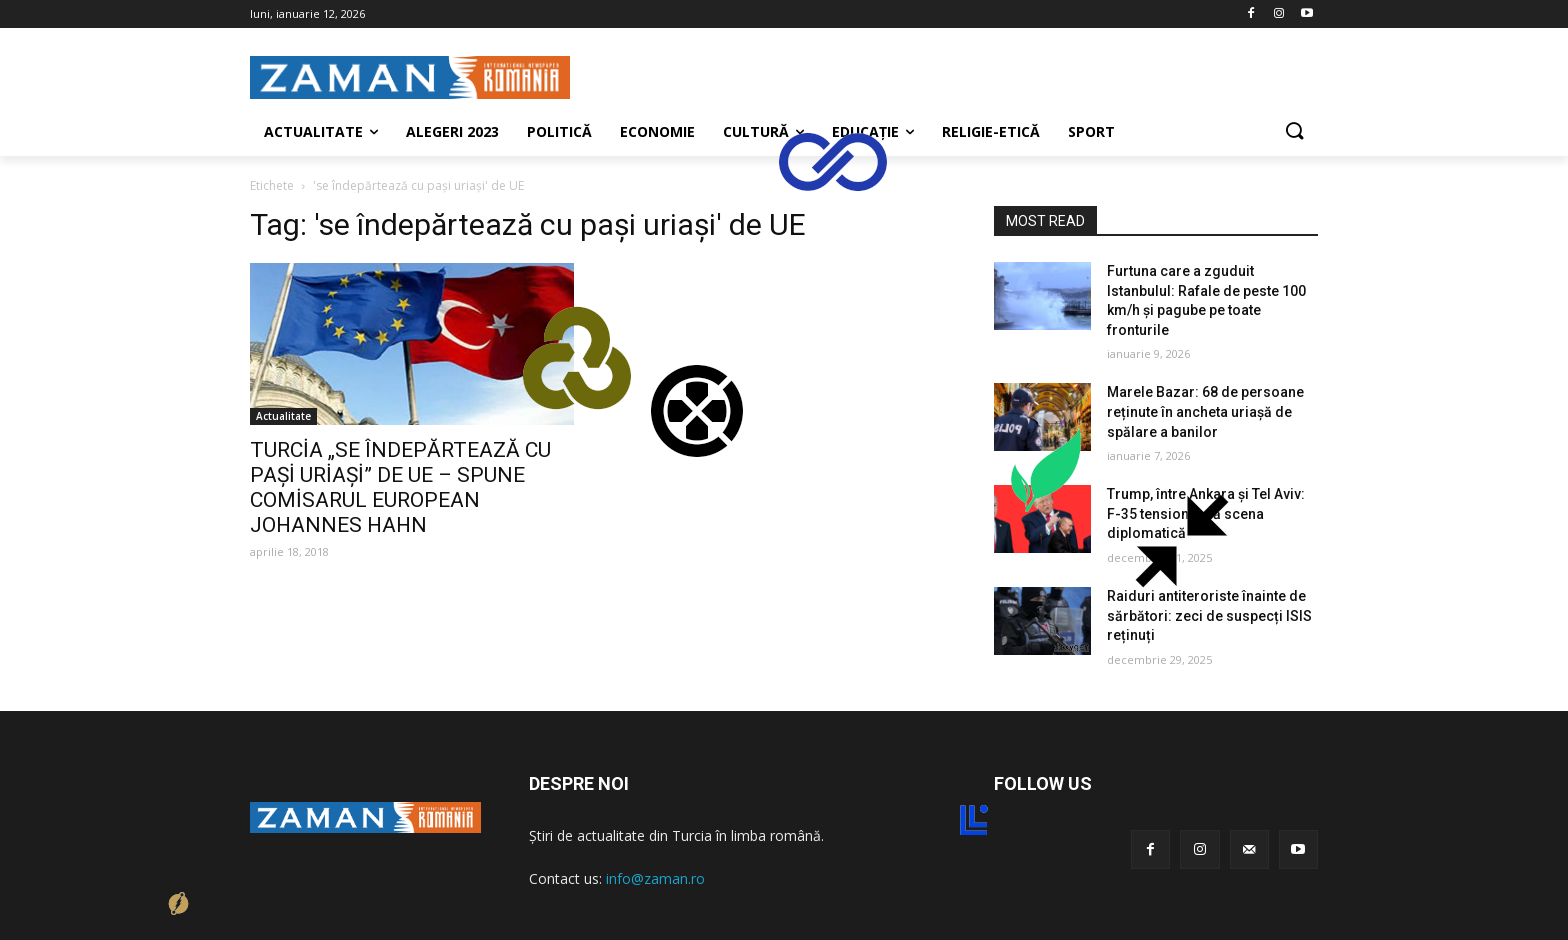  I want to click on link to Doxygen documentation generator, so click(1071, 647).